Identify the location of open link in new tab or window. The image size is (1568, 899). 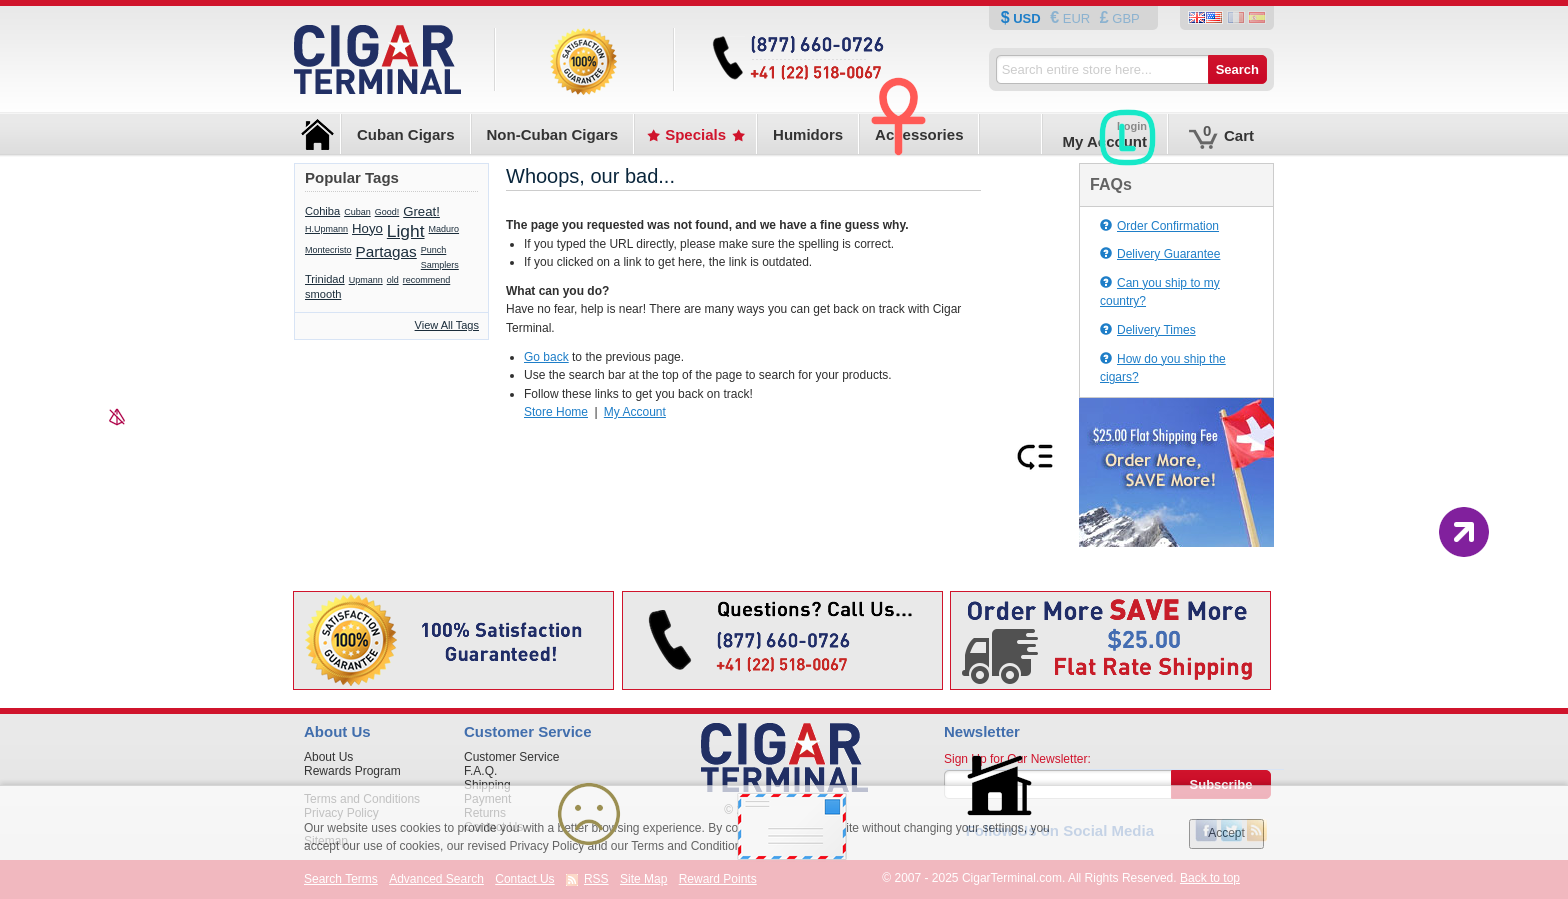
(1464, 532).